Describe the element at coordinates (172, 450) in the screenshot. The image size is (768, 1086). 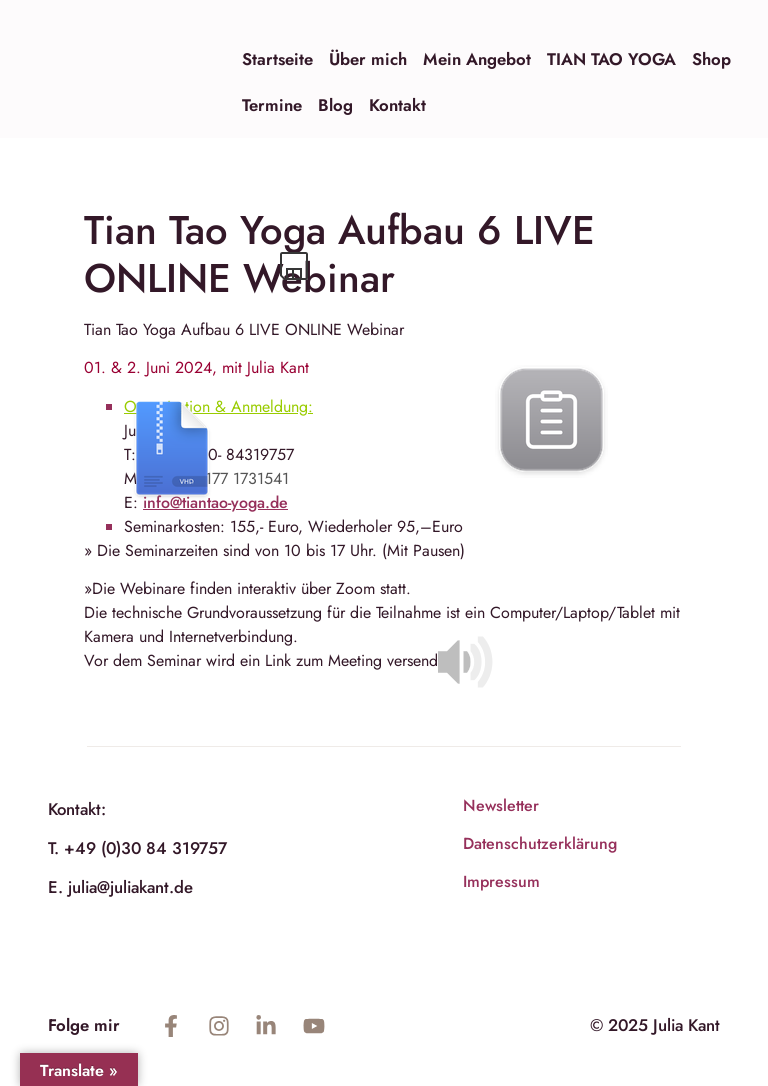
I see `a virtualbox virtual hard disk file` at that location.